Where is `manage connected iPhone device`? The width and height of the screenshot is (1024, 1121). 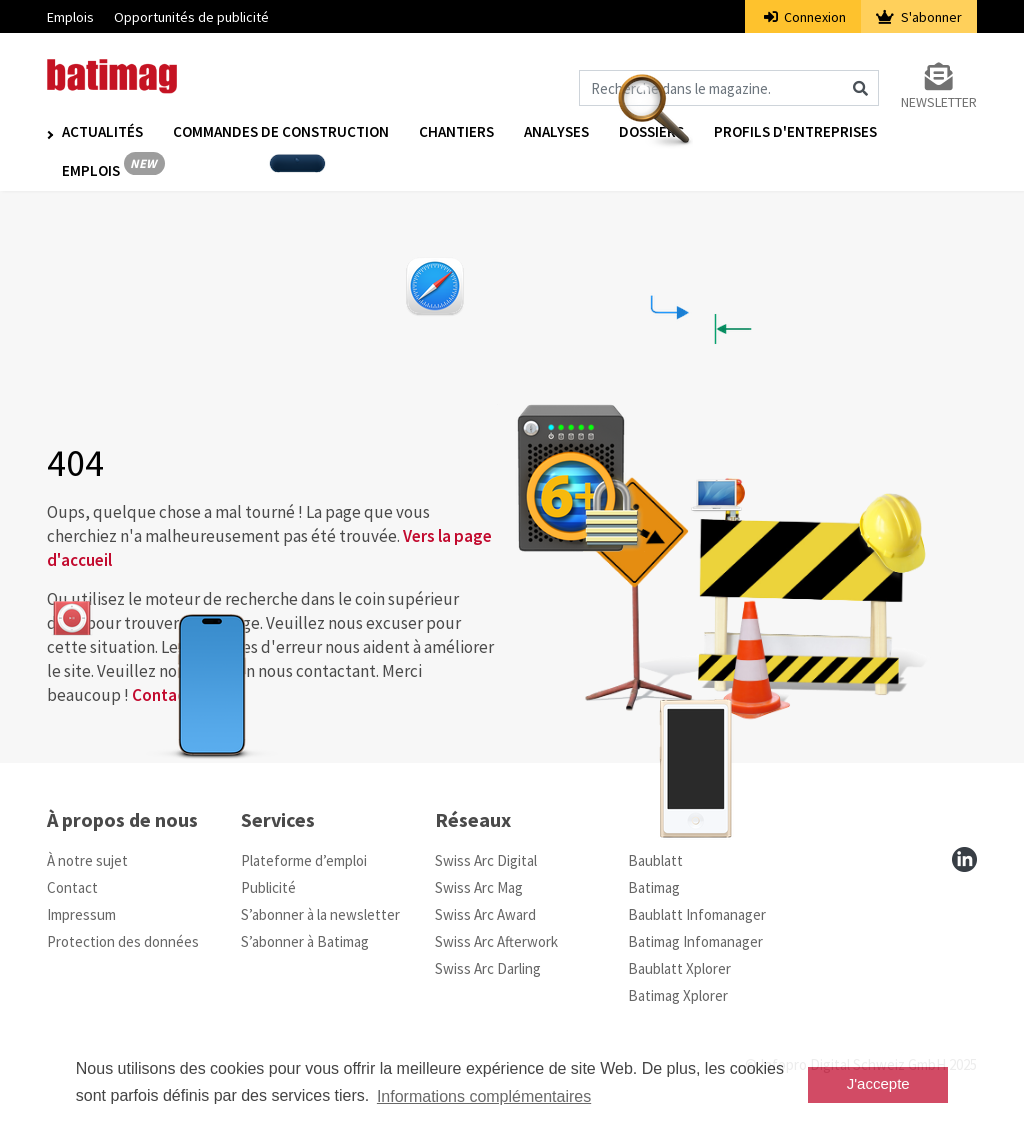 manage connected iPhone device is located at coordinates (212, 687).